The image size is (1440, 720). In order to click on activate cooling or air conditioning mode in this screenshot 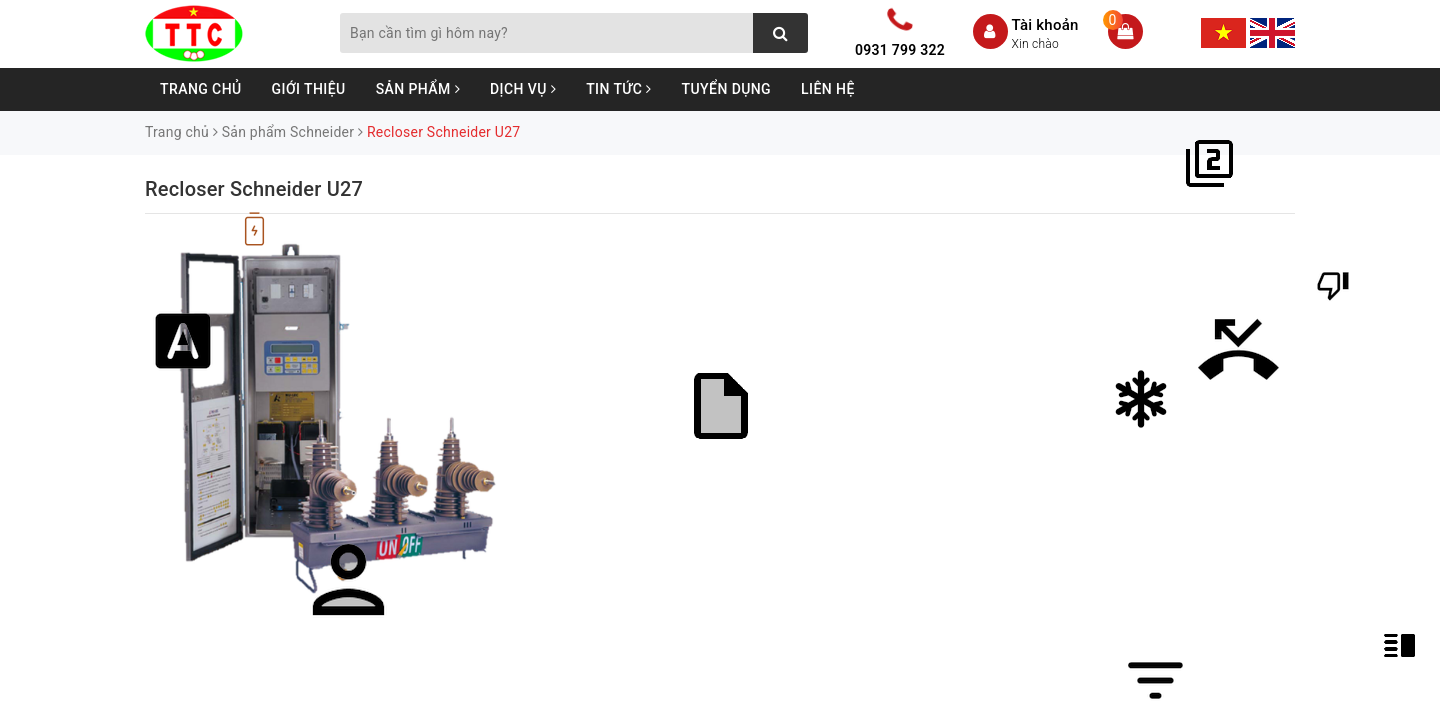, I will do `click(1141, 399)`.